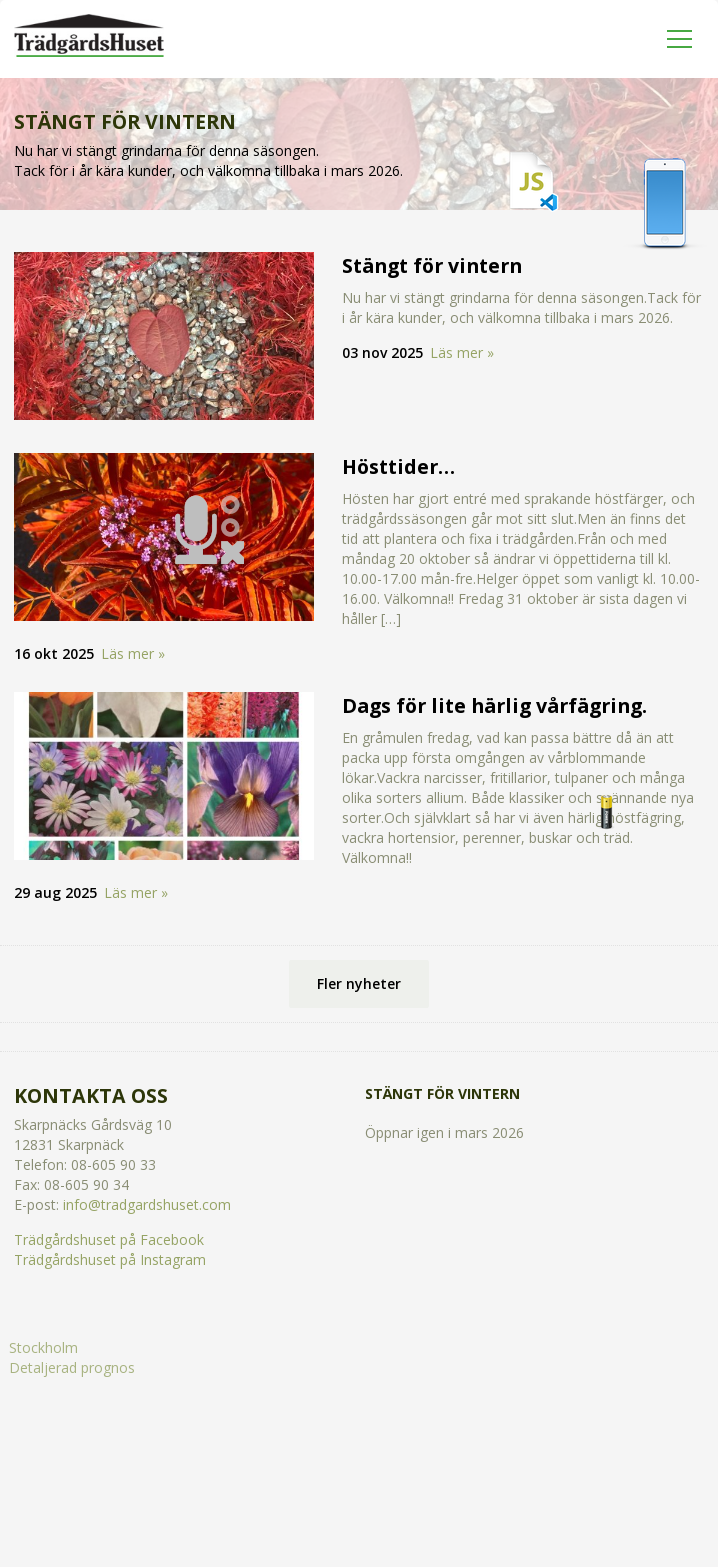  I want to click on javascript file type in Visual Studio Code, so click(531, 181).